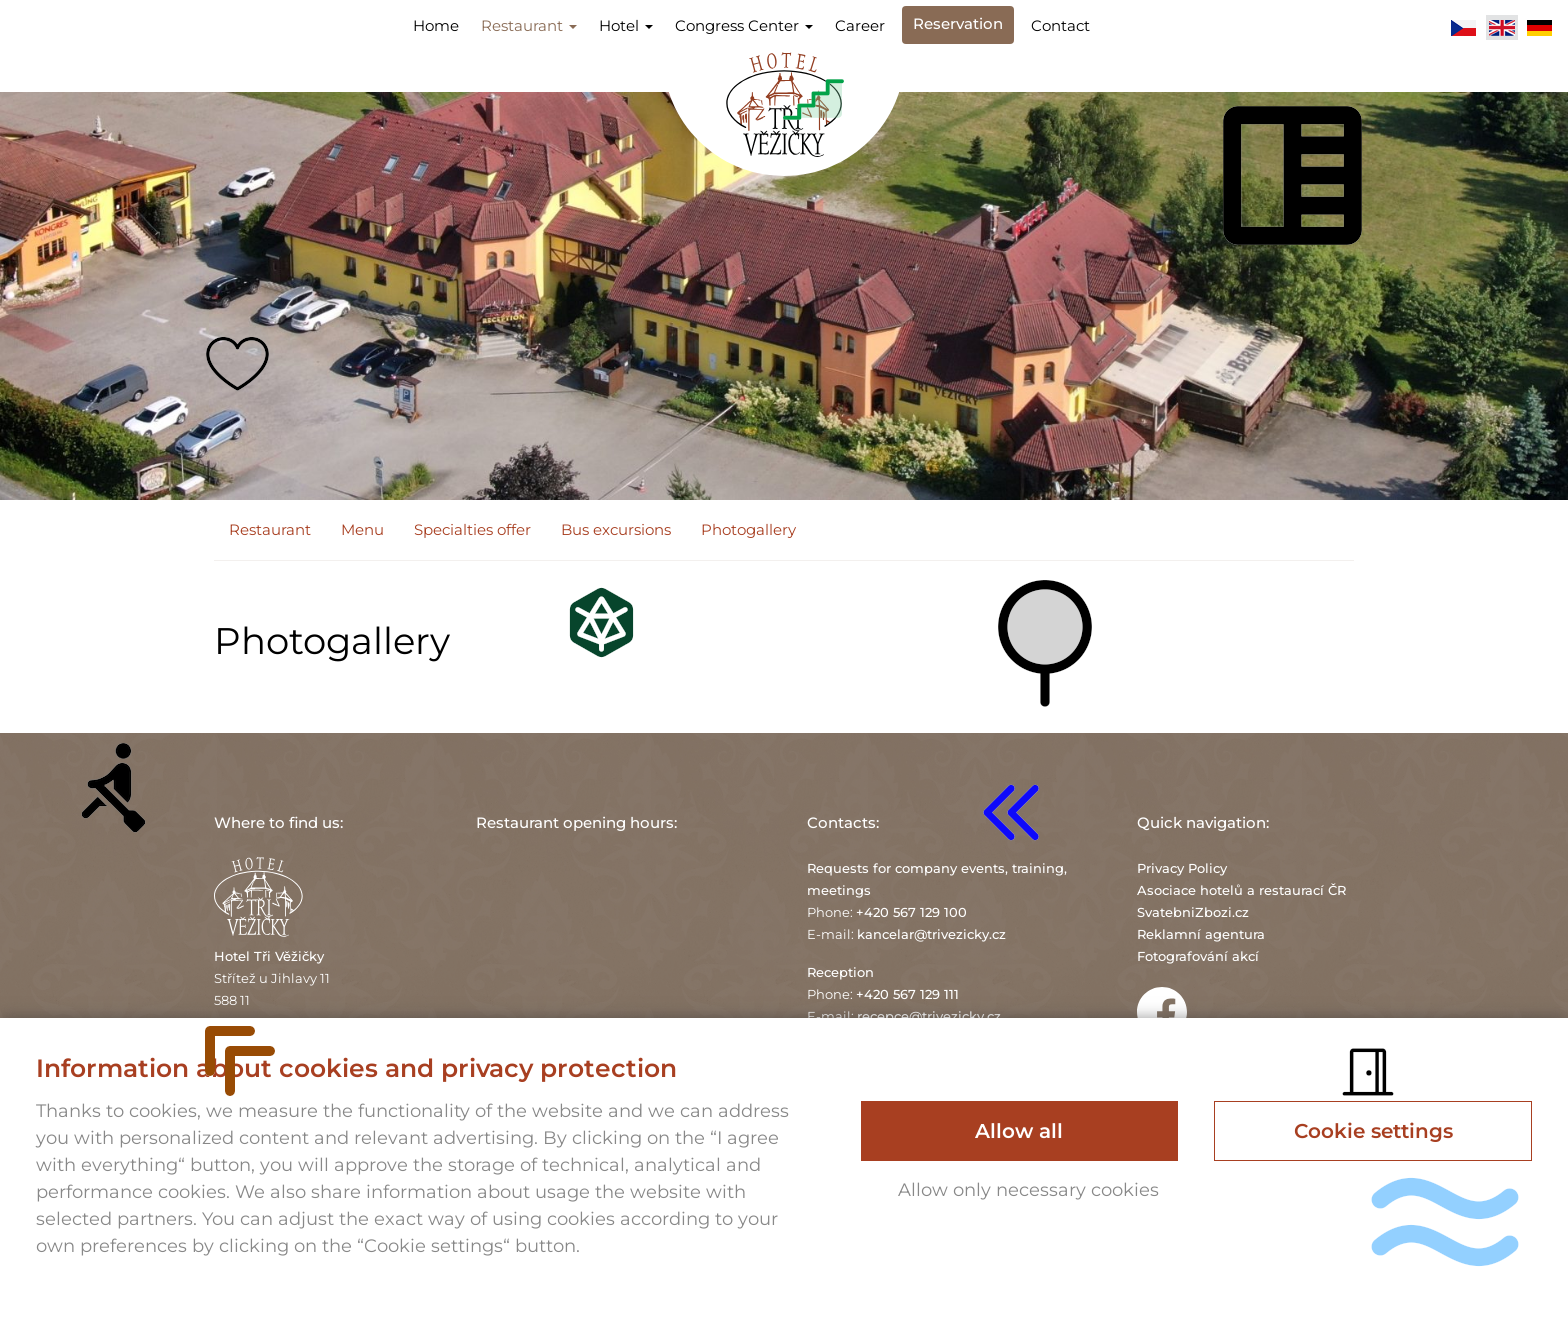 This screenshot has height=1325, width=1568. I want to click on access rowing or kayaking activities, so click(111, 786).